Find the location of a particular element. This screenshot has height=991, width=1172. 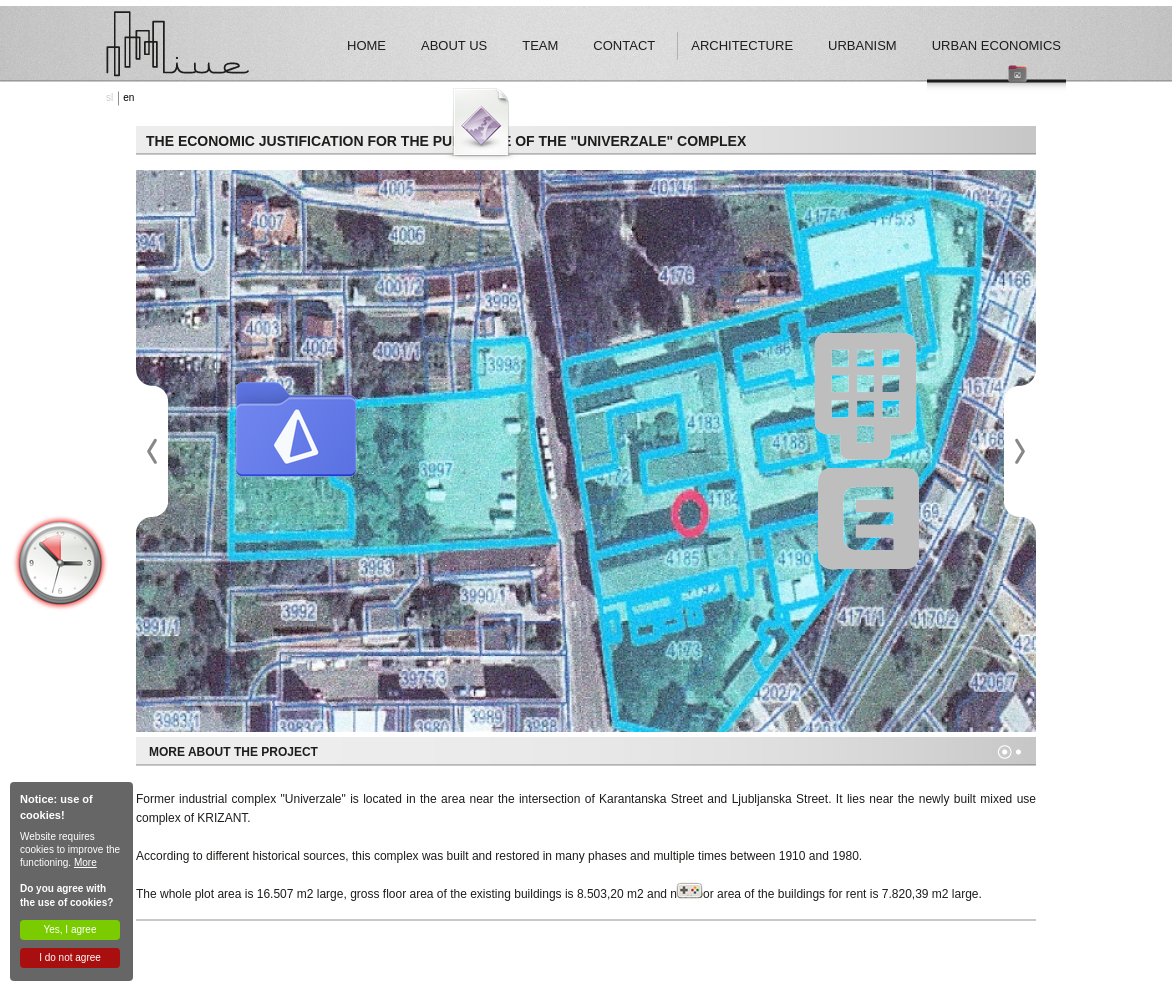

game controller input device detected is located at coordinates (689, 890).